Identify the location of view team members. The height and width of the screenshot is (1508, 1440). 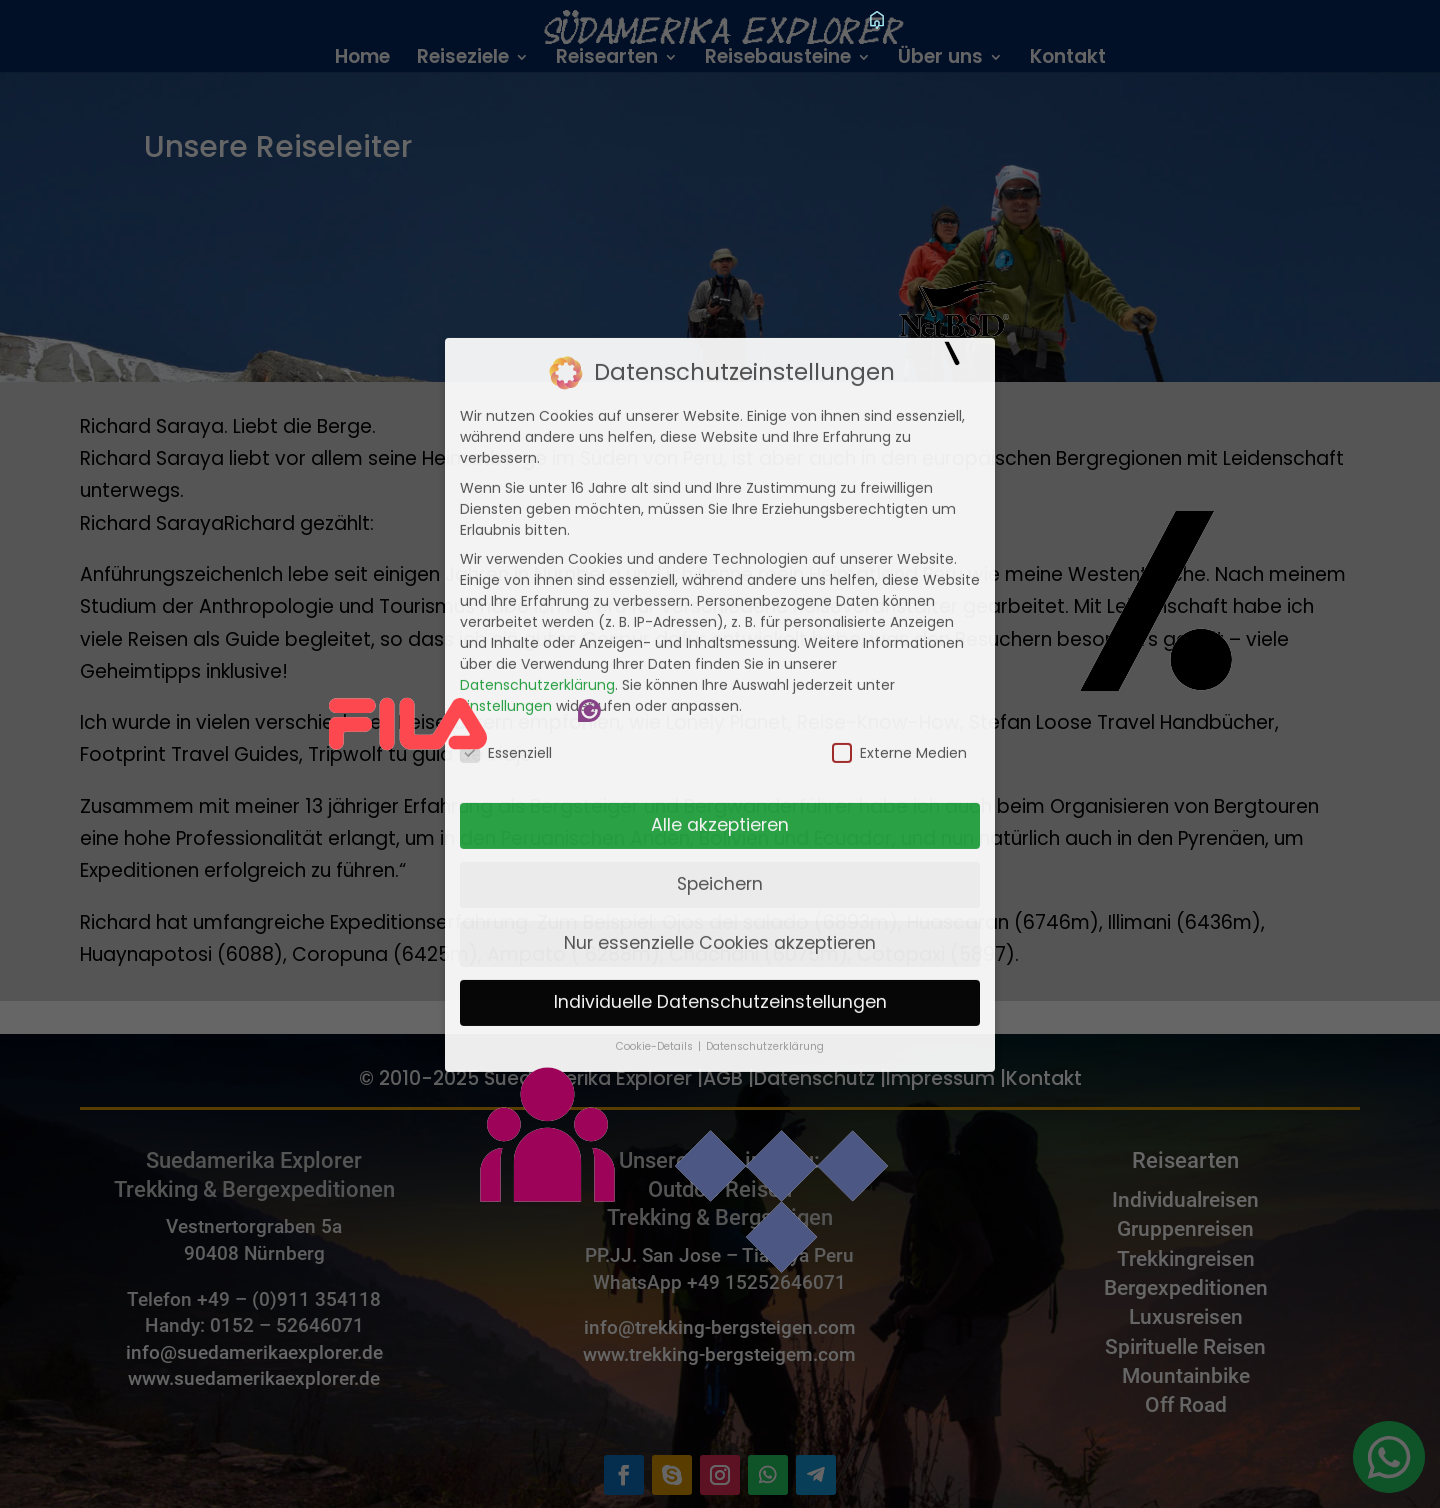
(547, 1134).